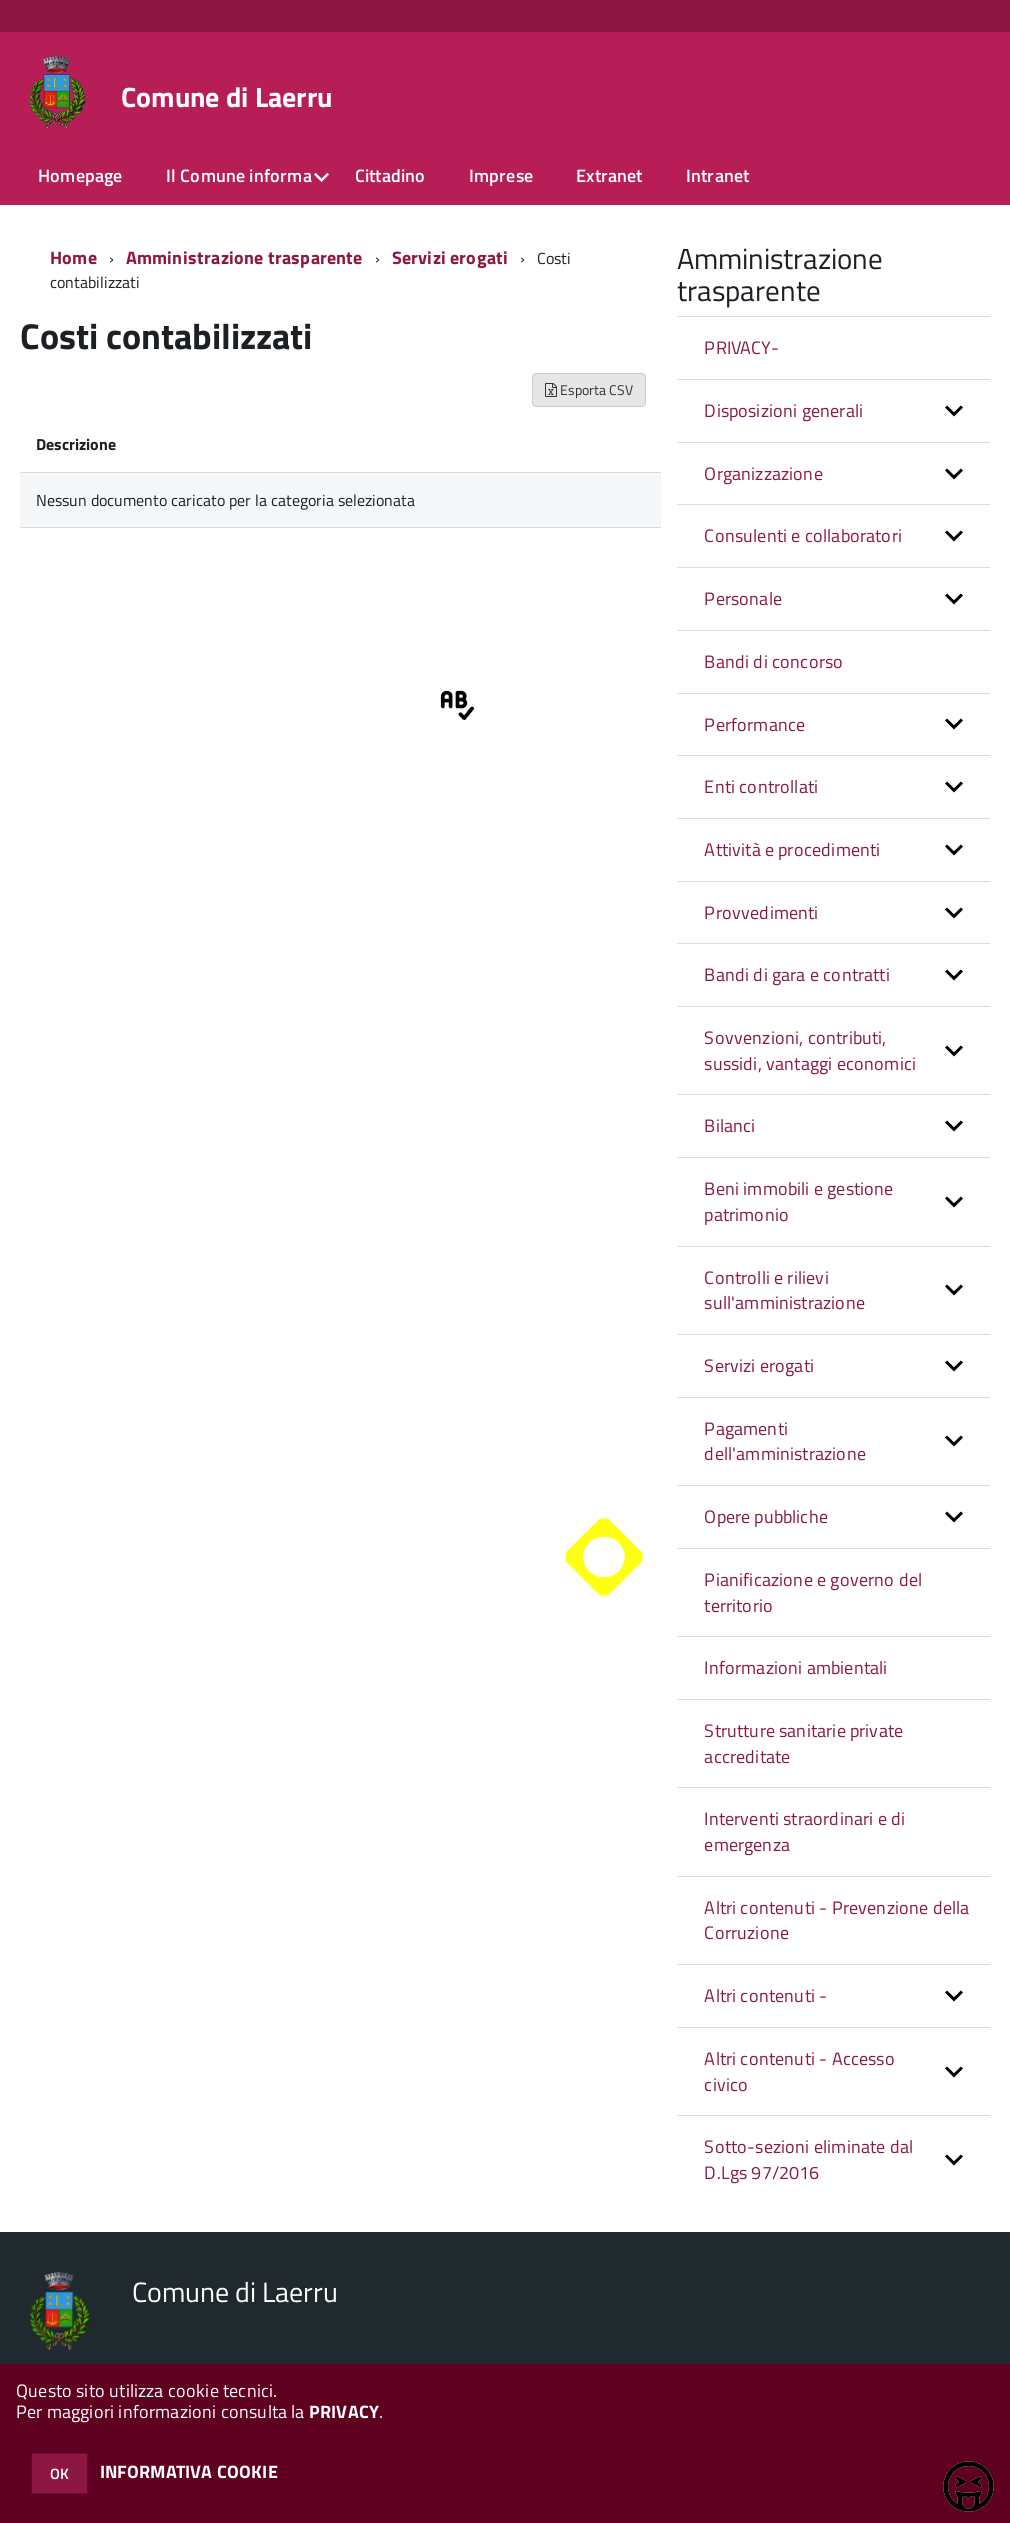  Describe the element at coordinates (604, 1557) in the screenshot. I see `cloudsmith logo` at that location.